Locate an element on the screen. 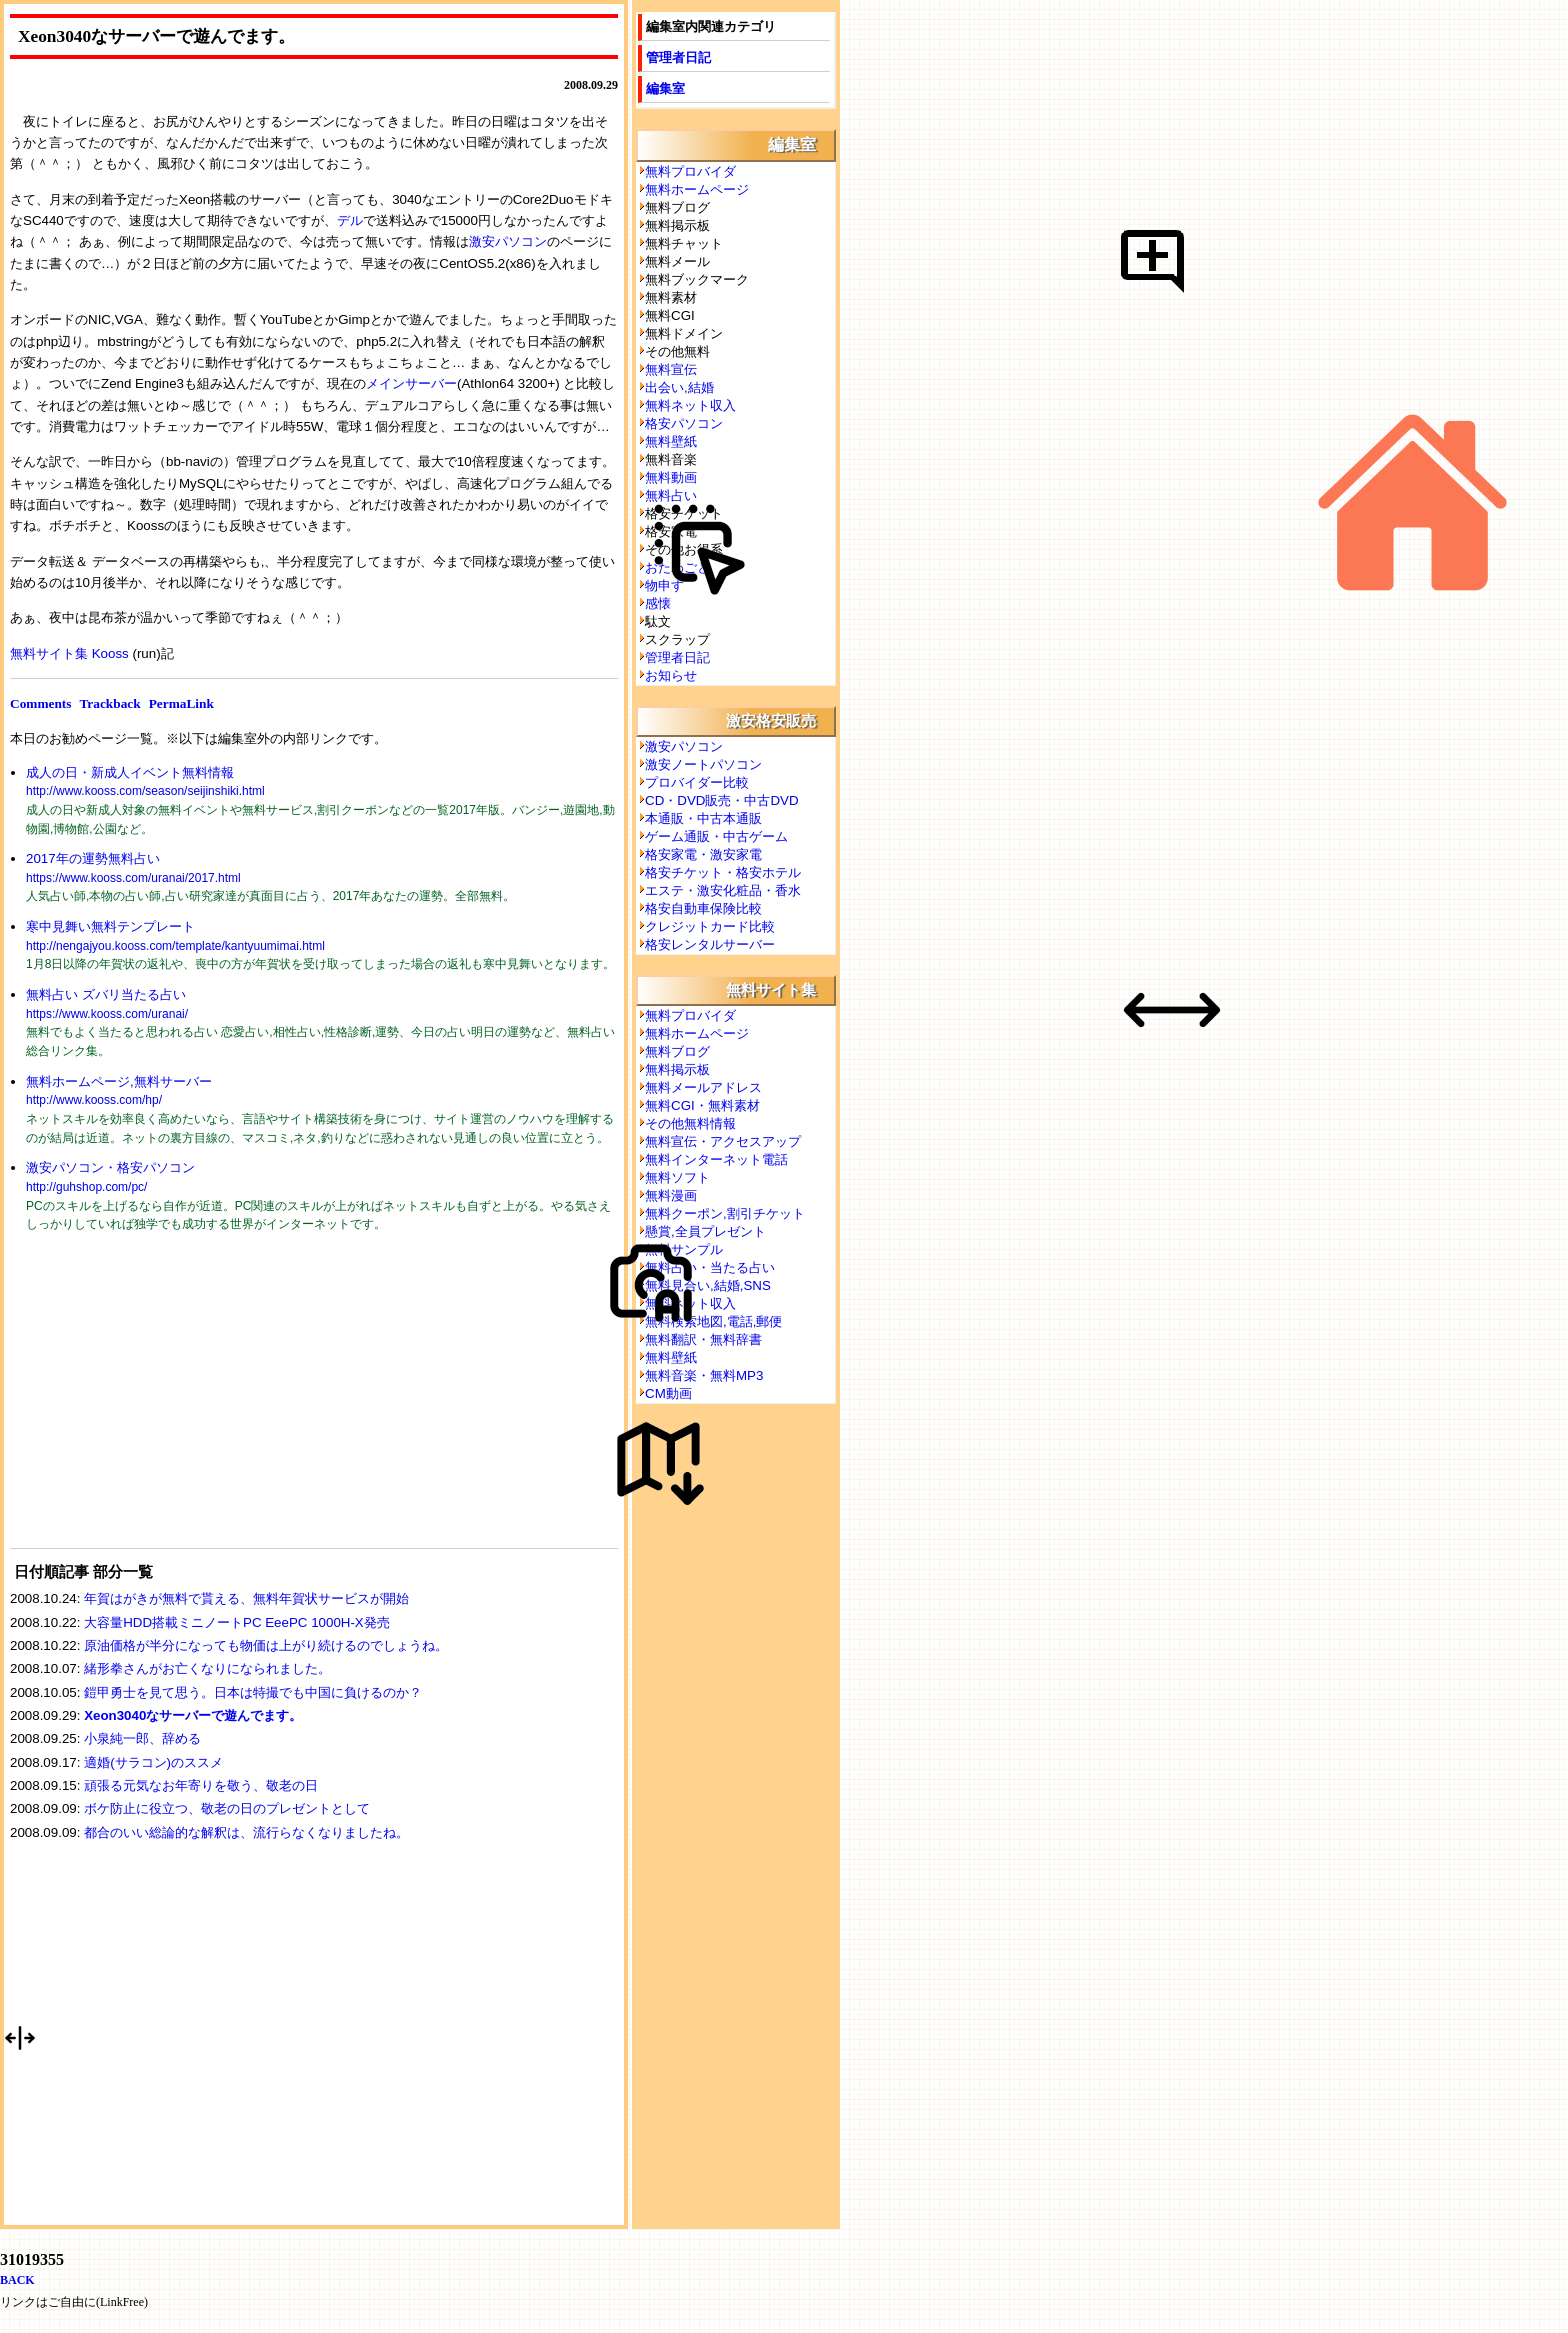 This screenshot has width=1568, height=2333. add a new comment is located at coordinates (1152, 261).